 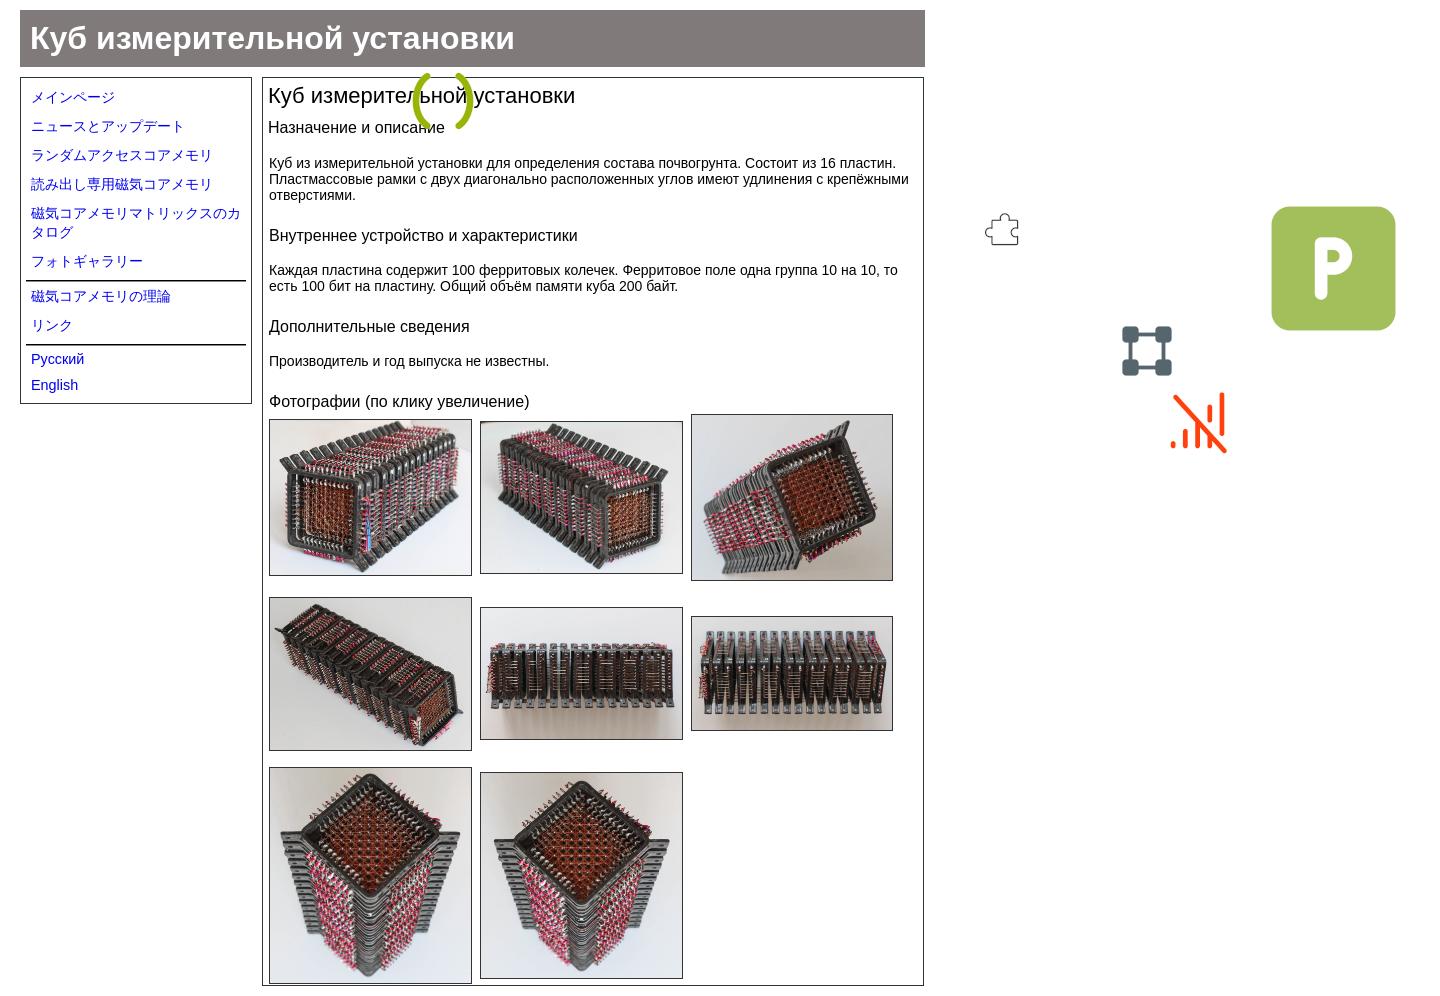 What do you see at coordinates (1200, 424) in the screenshot?
I see `no cellular signal available` at bounding box center [1200, 424].